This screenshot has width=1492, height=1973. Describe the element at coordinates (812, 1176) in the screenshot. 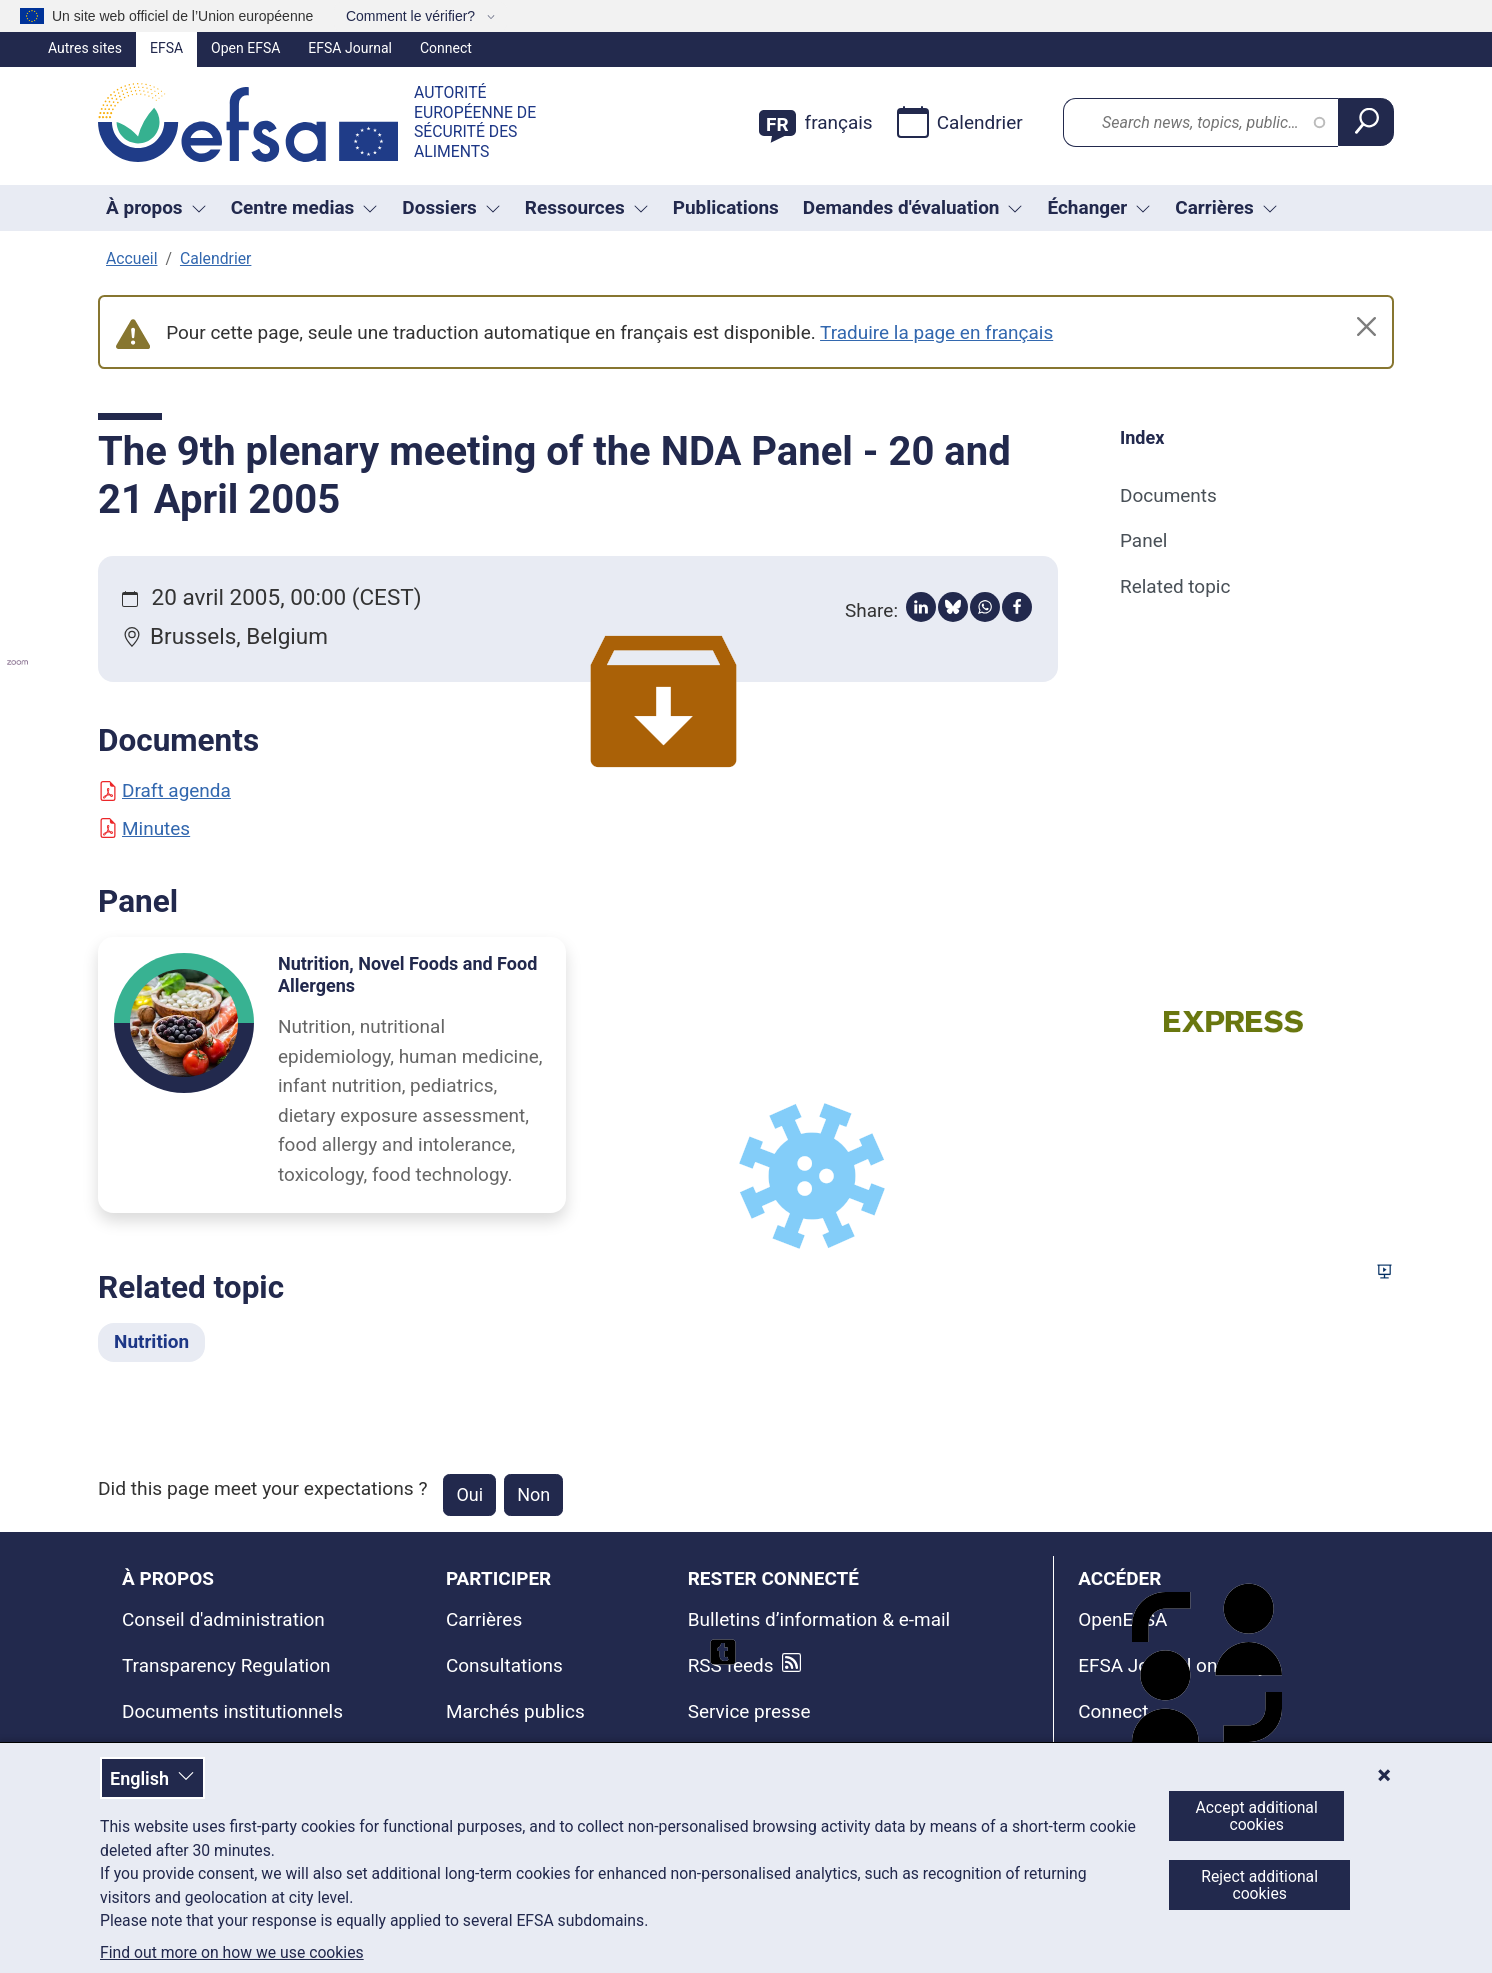

I see `indicates virus or malware detected` at that location.